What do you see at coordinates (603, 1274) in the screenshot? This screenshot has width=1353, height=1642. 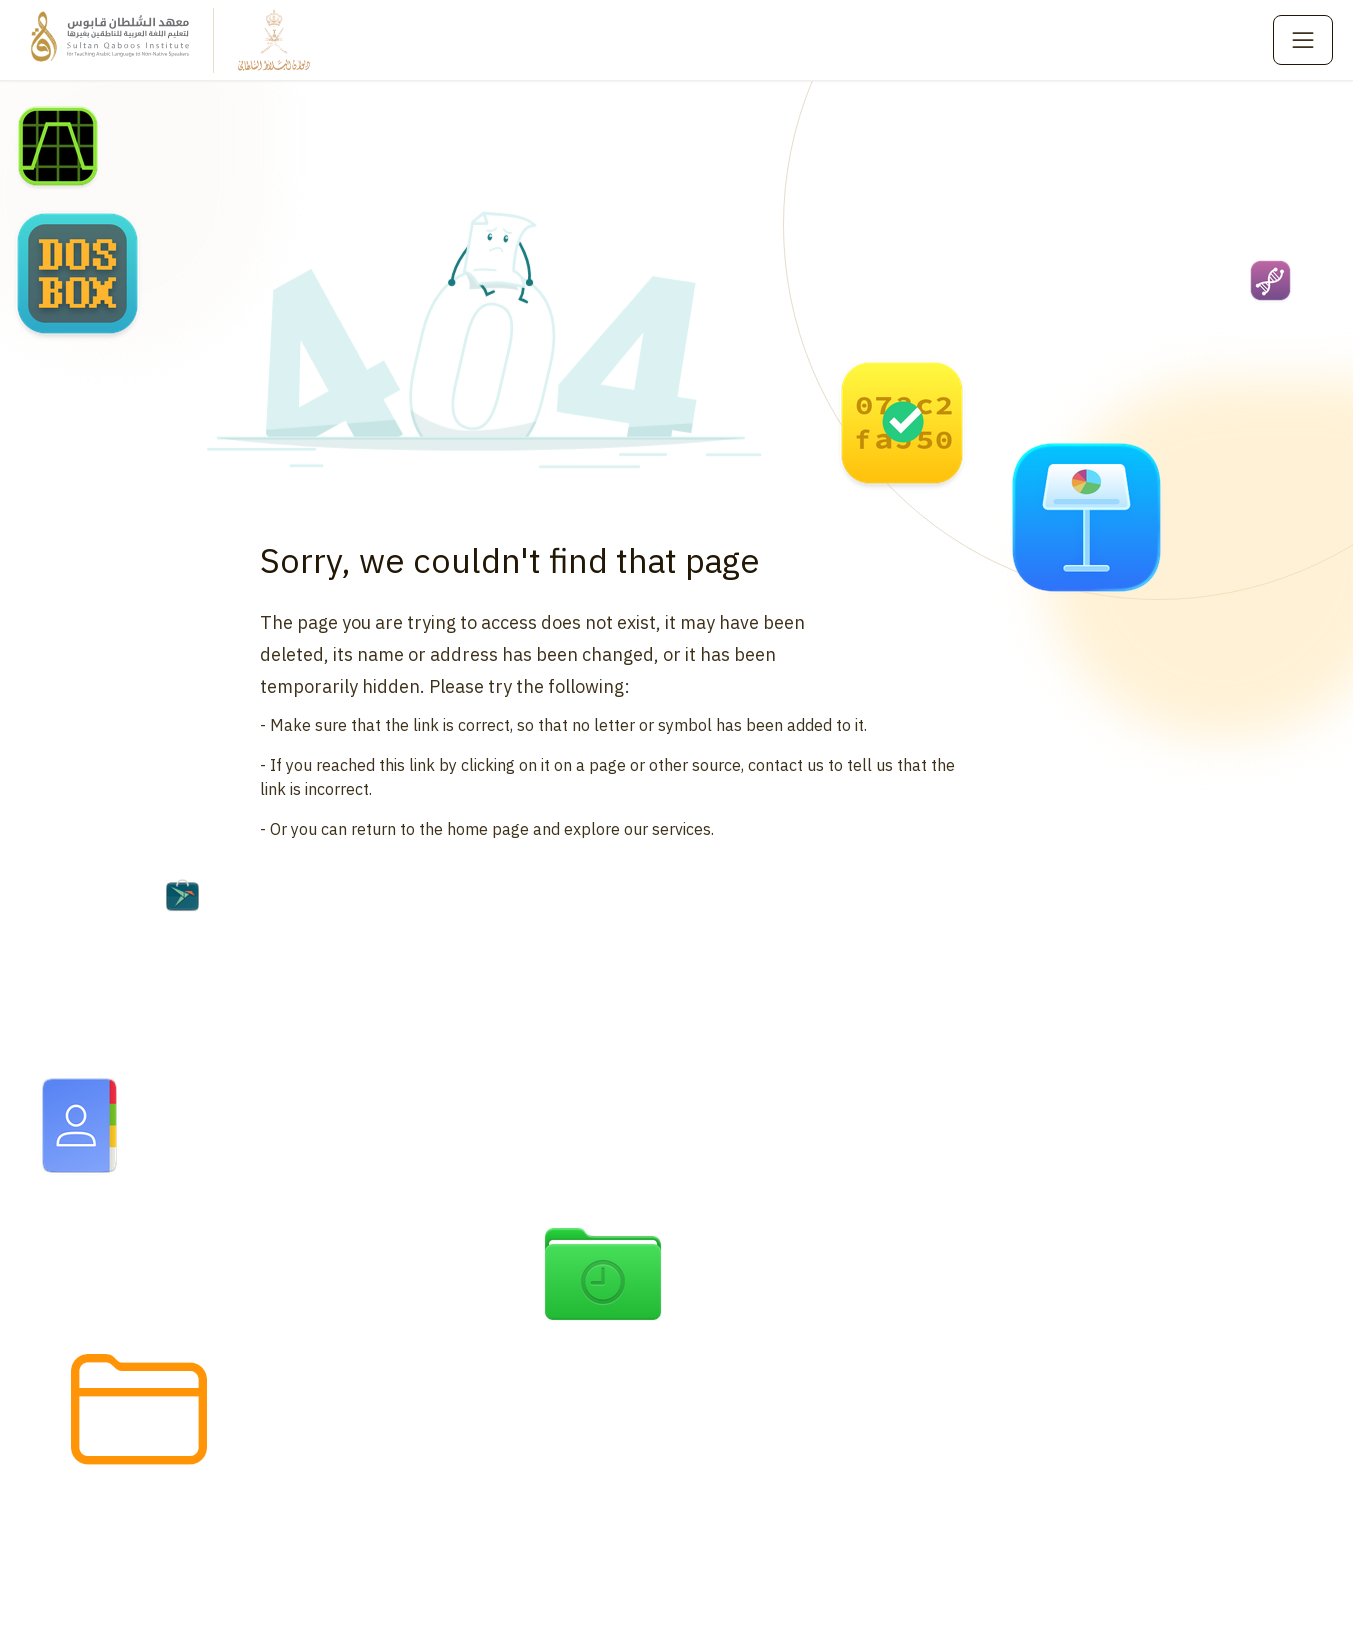 I see `access temporary files folder` at bounding box center [603, 1274].